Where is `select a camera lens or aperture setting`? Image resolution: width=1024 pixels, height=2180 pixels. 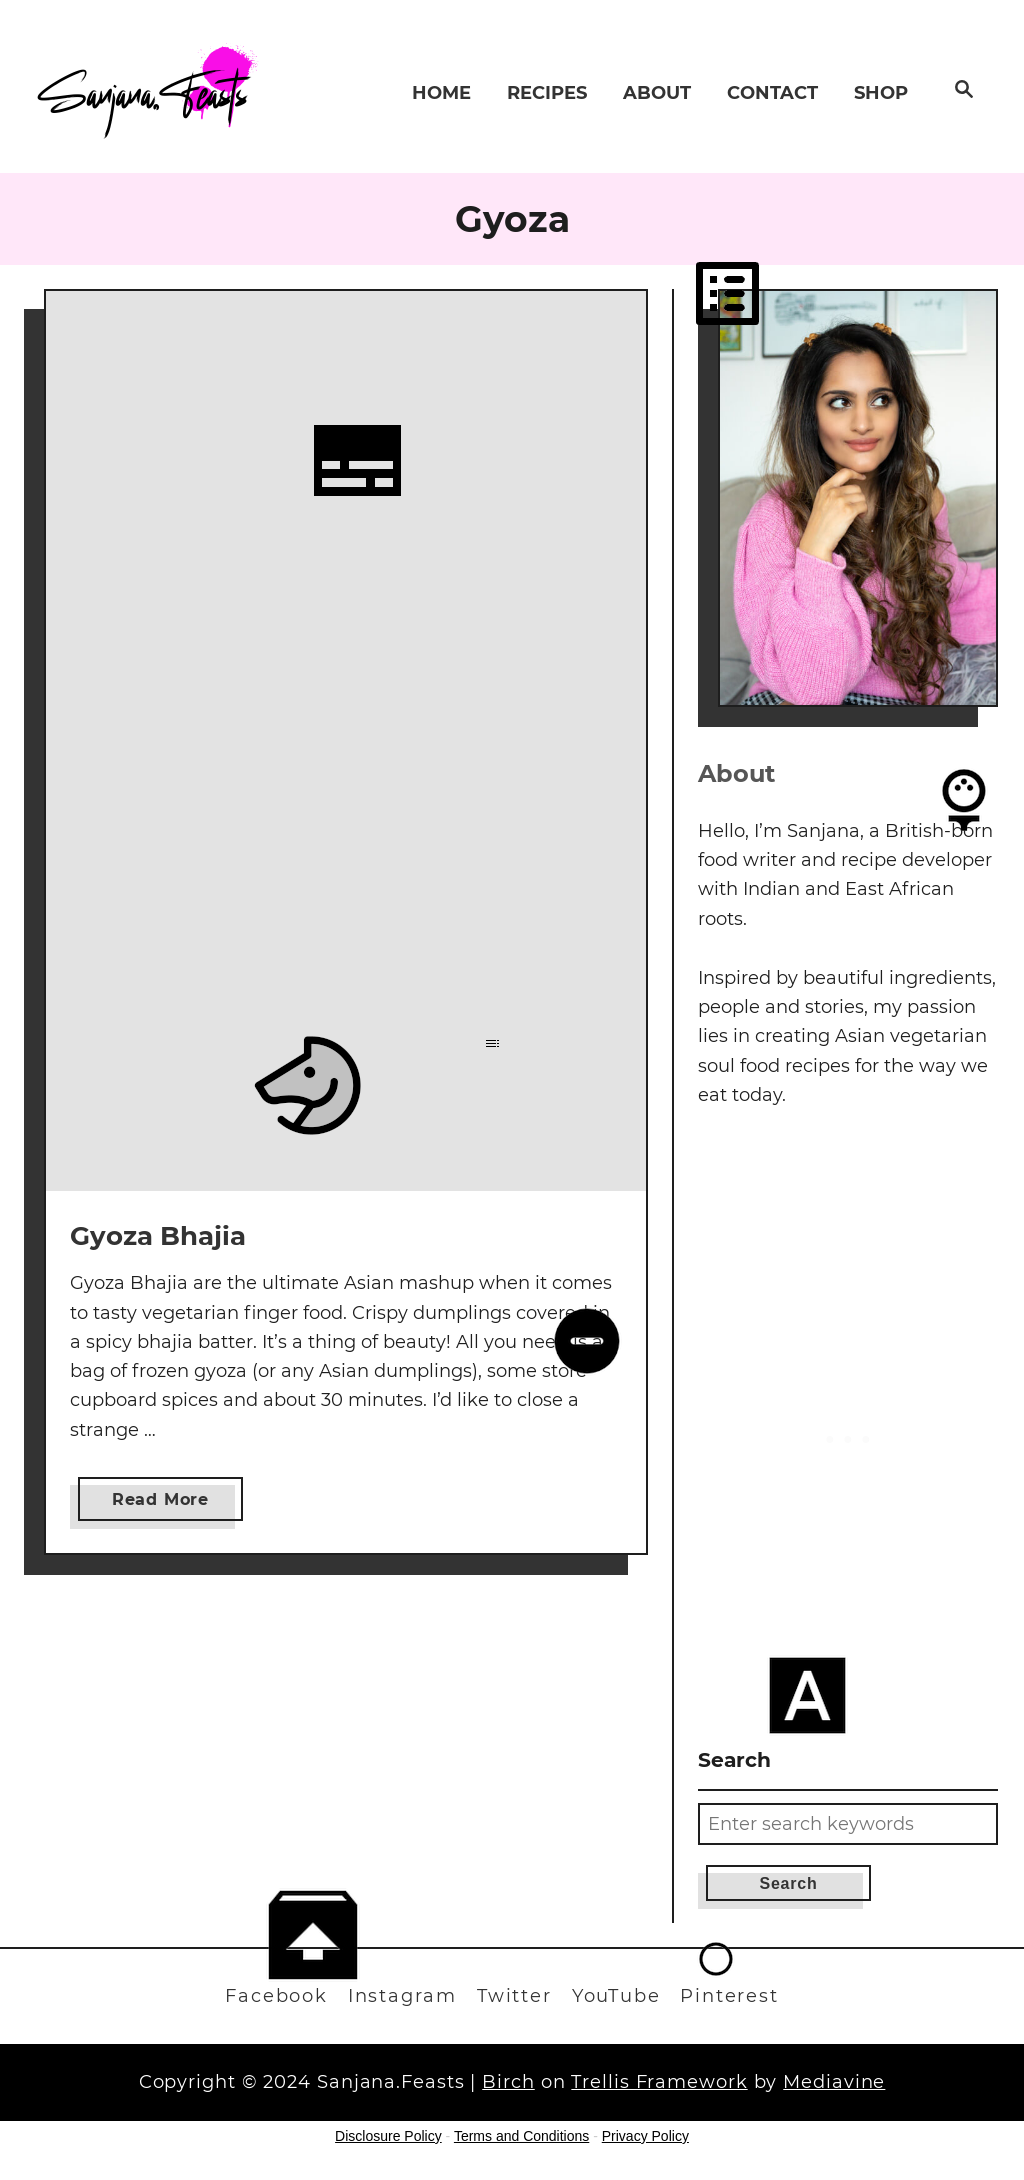 select a camera lens or aperture setting is located at coordinates (716, 1959).